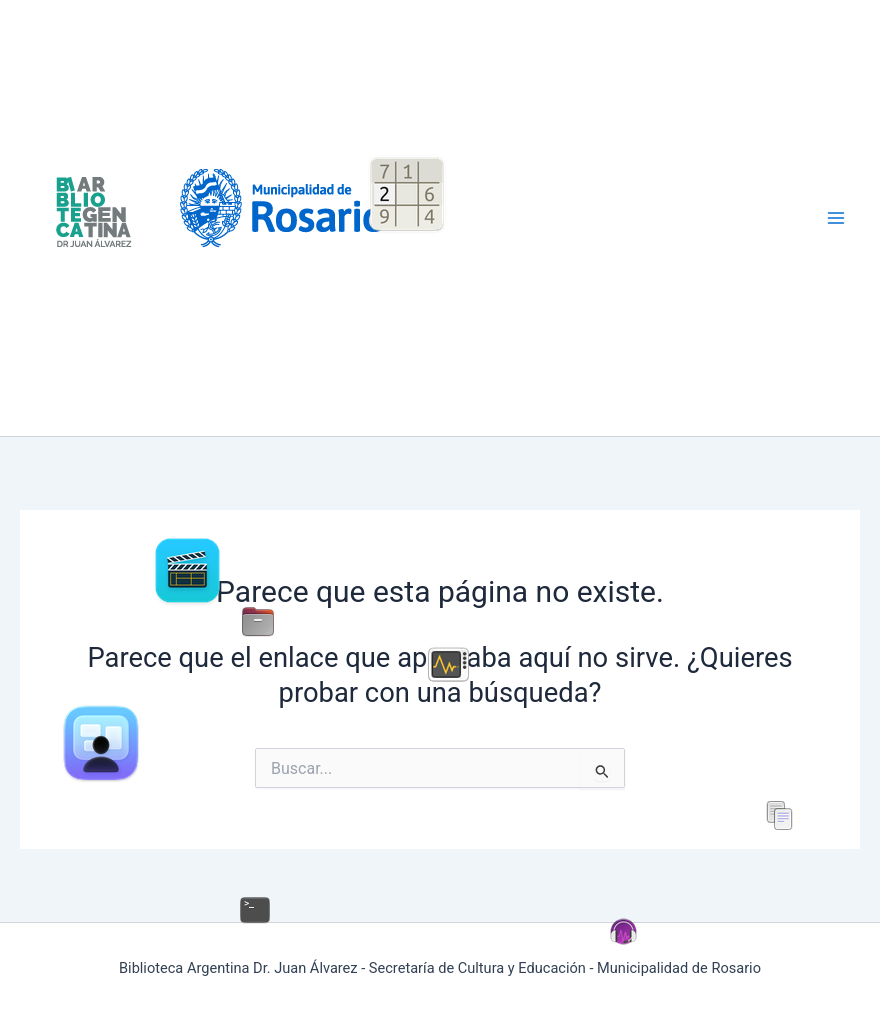 The image size is (880, 1023). Describe the element at coordinates (779, 815) in the screenshot. I see `copy selected content to clipboard` at that location.